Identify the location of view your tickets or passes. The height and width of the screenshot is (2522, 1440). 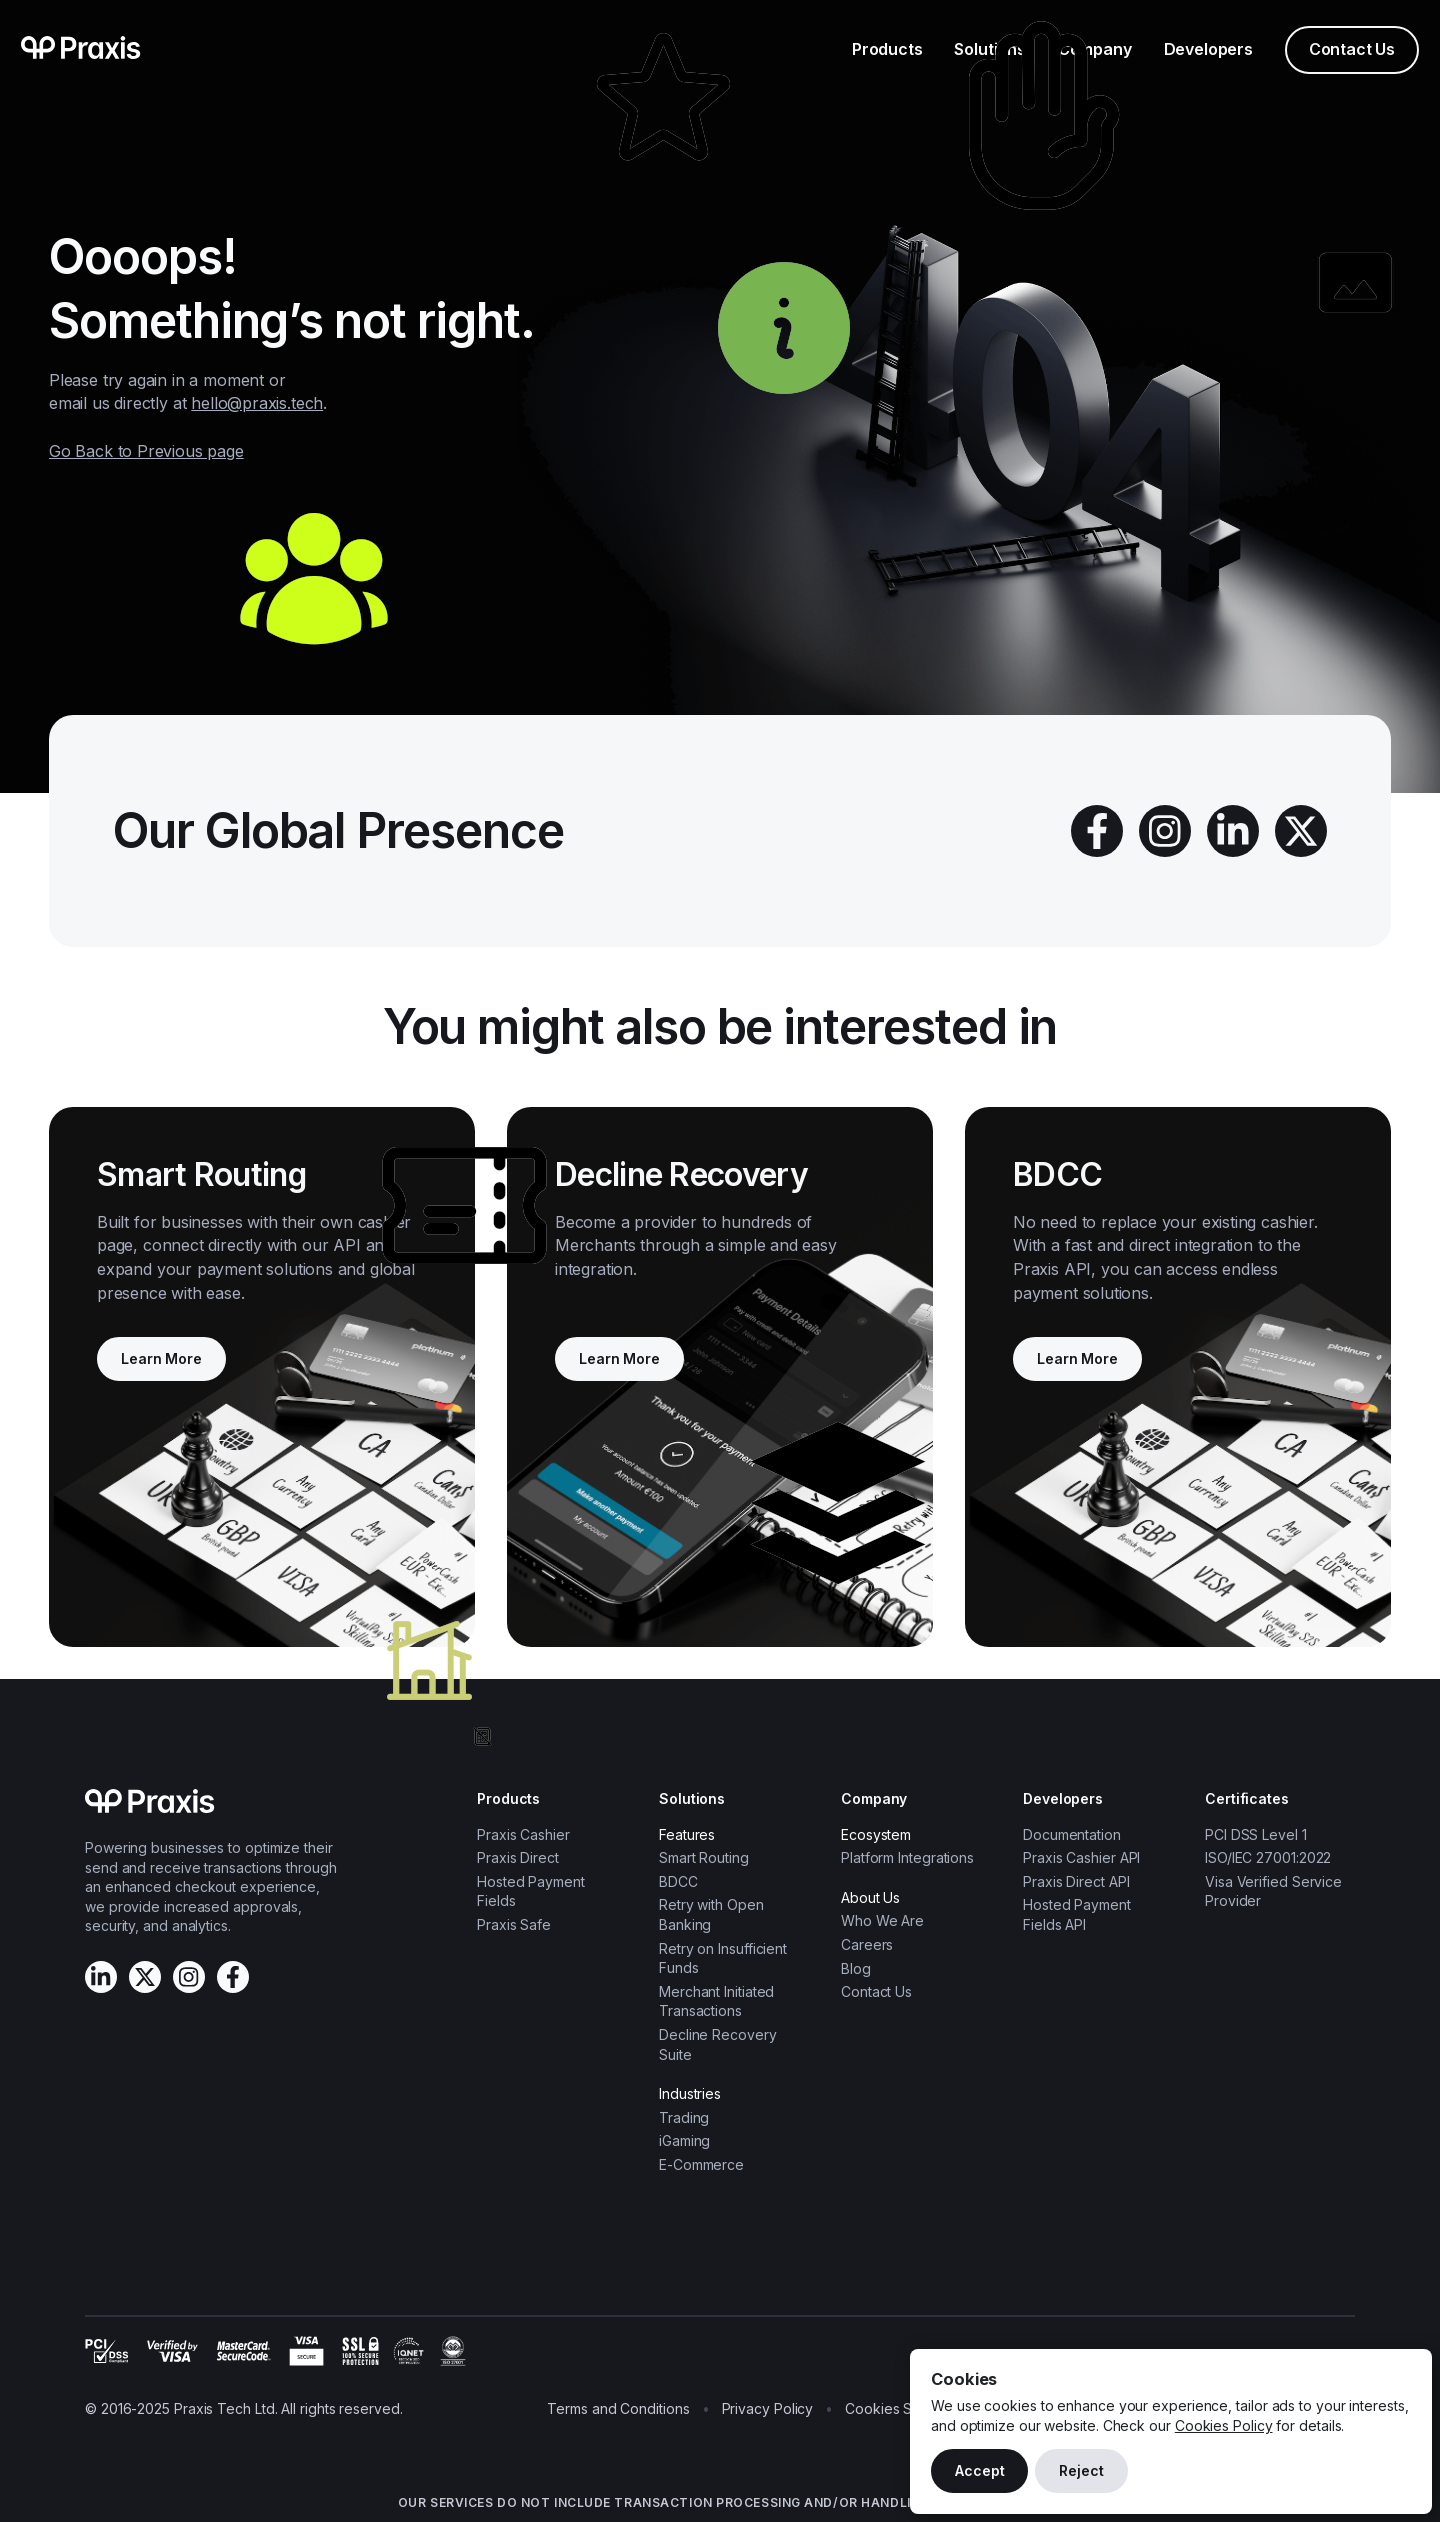
(464, 1205).